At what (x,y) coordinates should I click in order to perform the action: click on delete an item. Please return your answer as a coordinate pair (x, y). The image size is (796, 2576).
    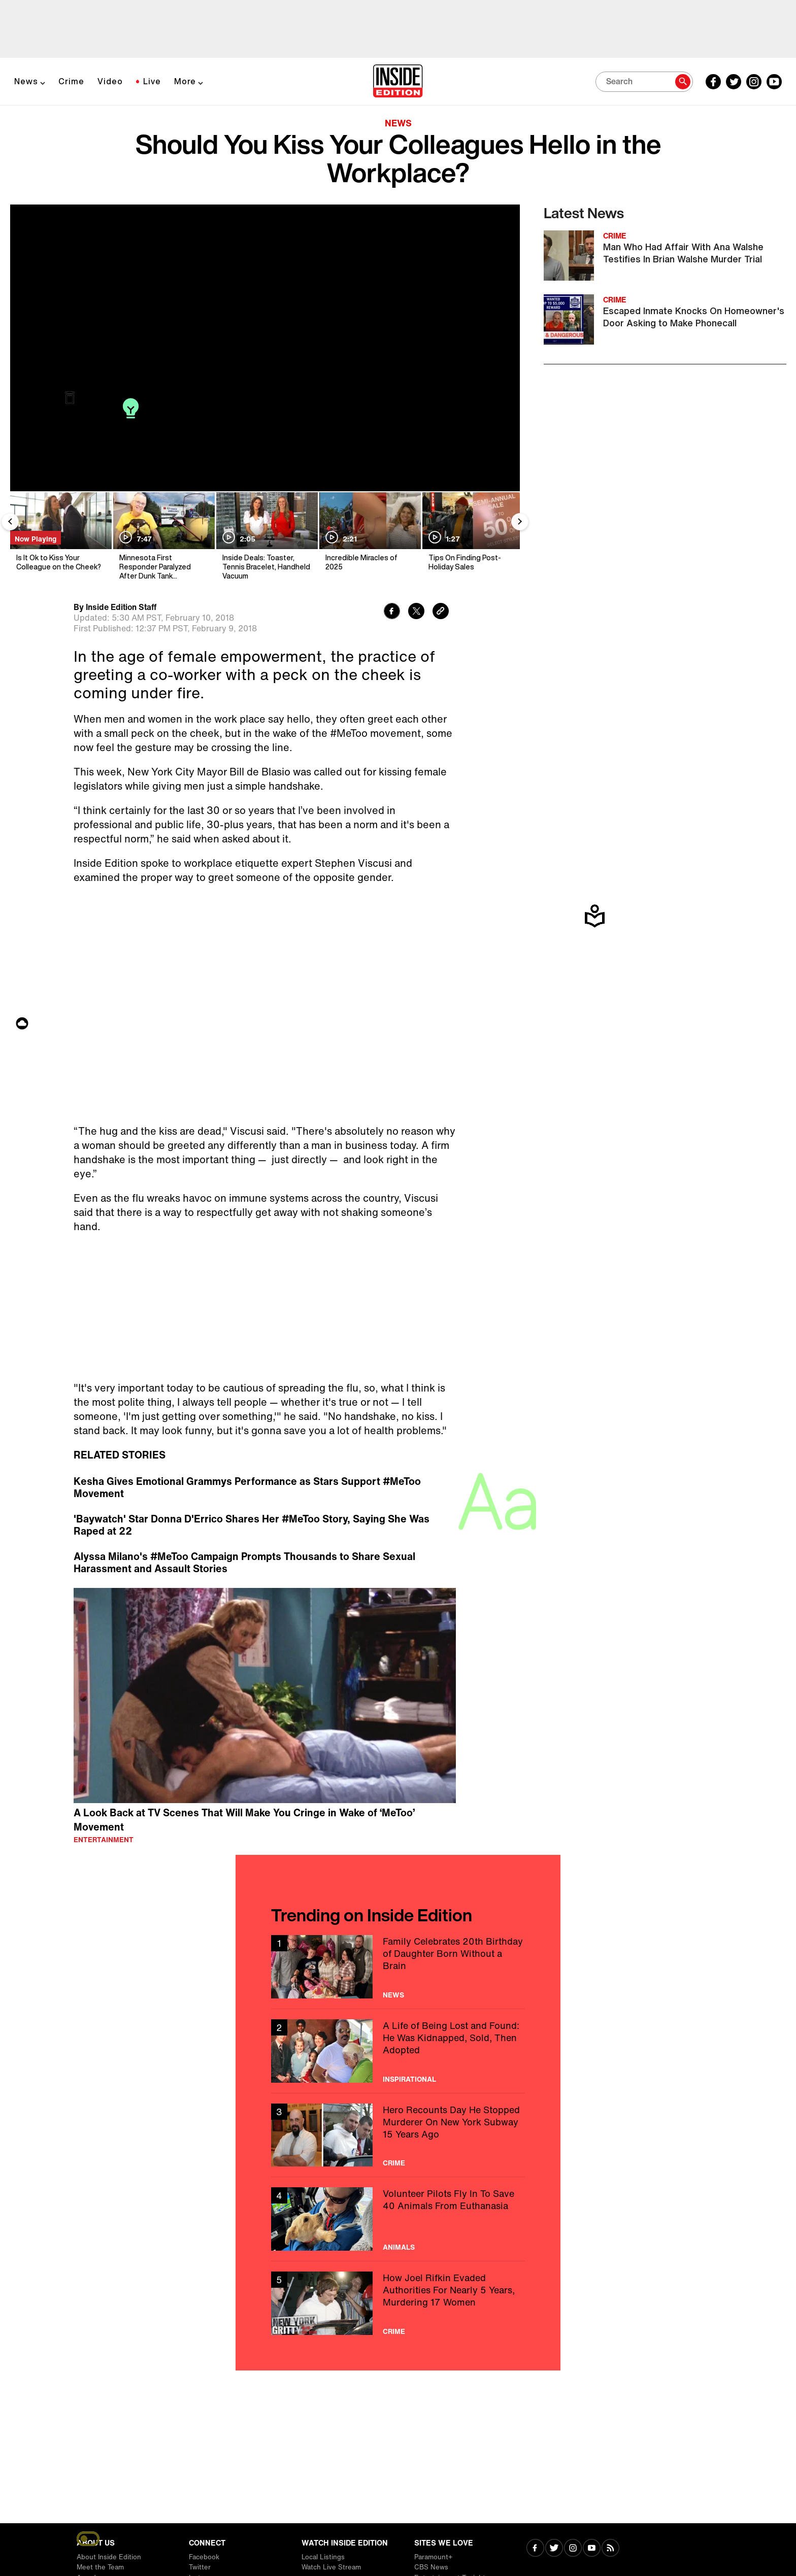
    Looking at the image, I should click on (70, 397).